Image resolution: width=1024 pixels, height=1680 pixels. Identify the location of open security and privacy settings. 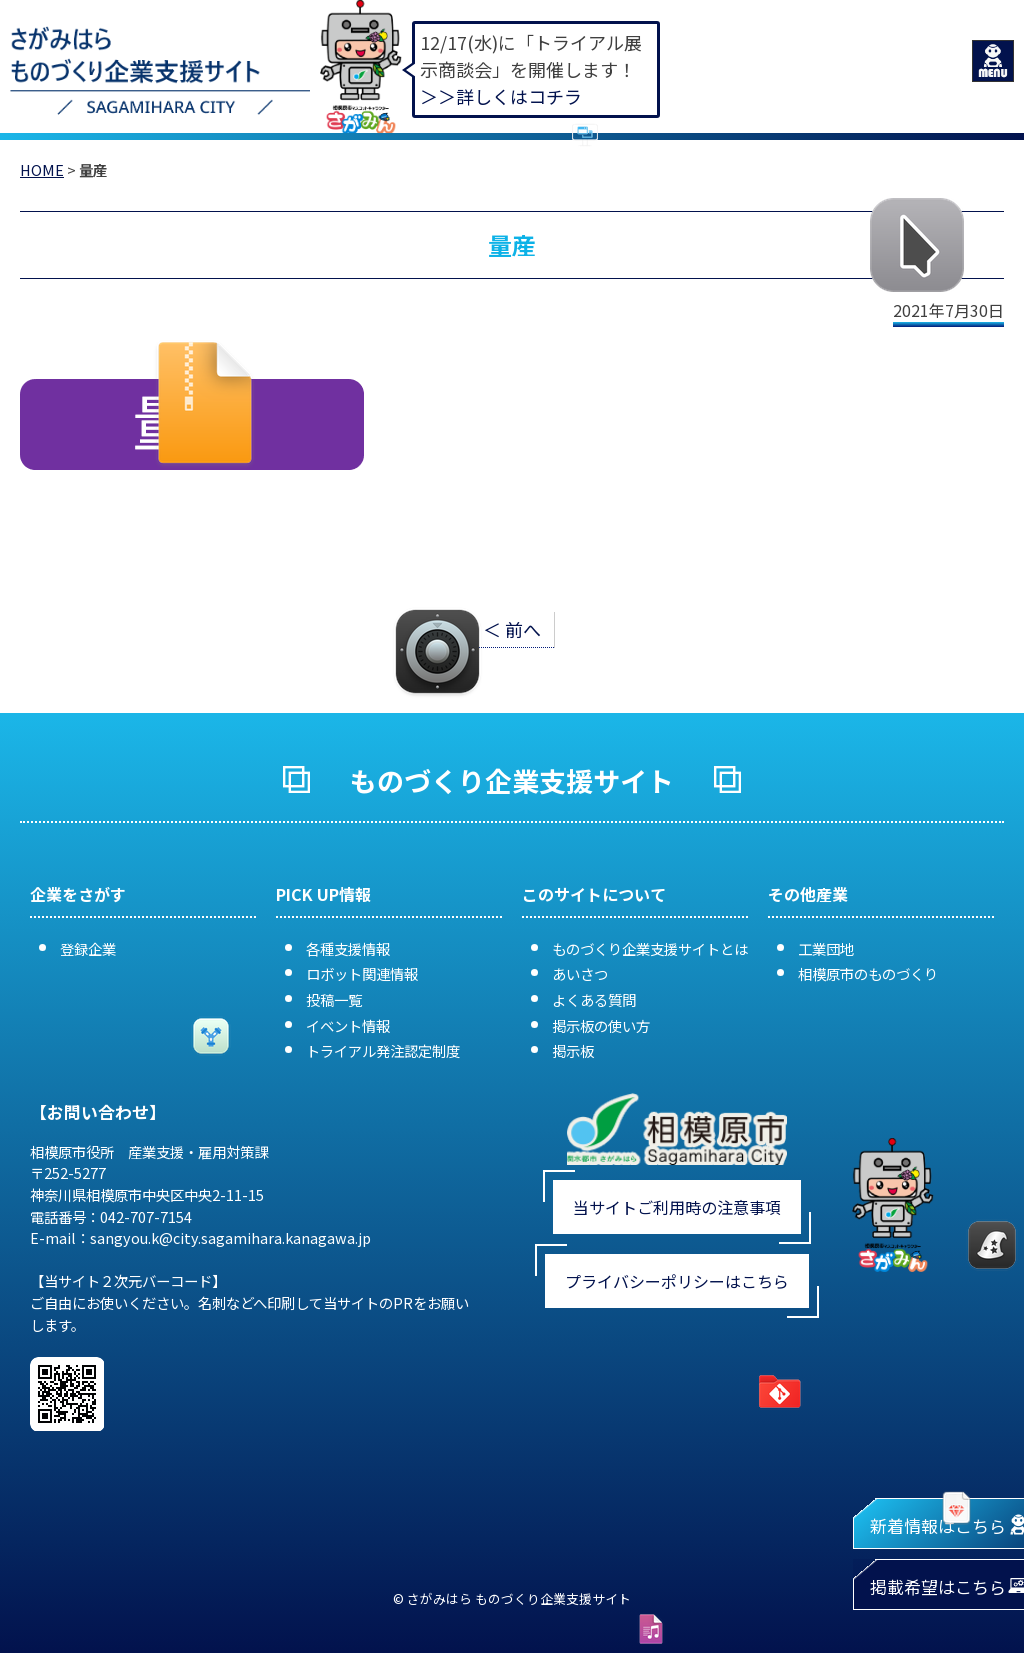
(437, 651).